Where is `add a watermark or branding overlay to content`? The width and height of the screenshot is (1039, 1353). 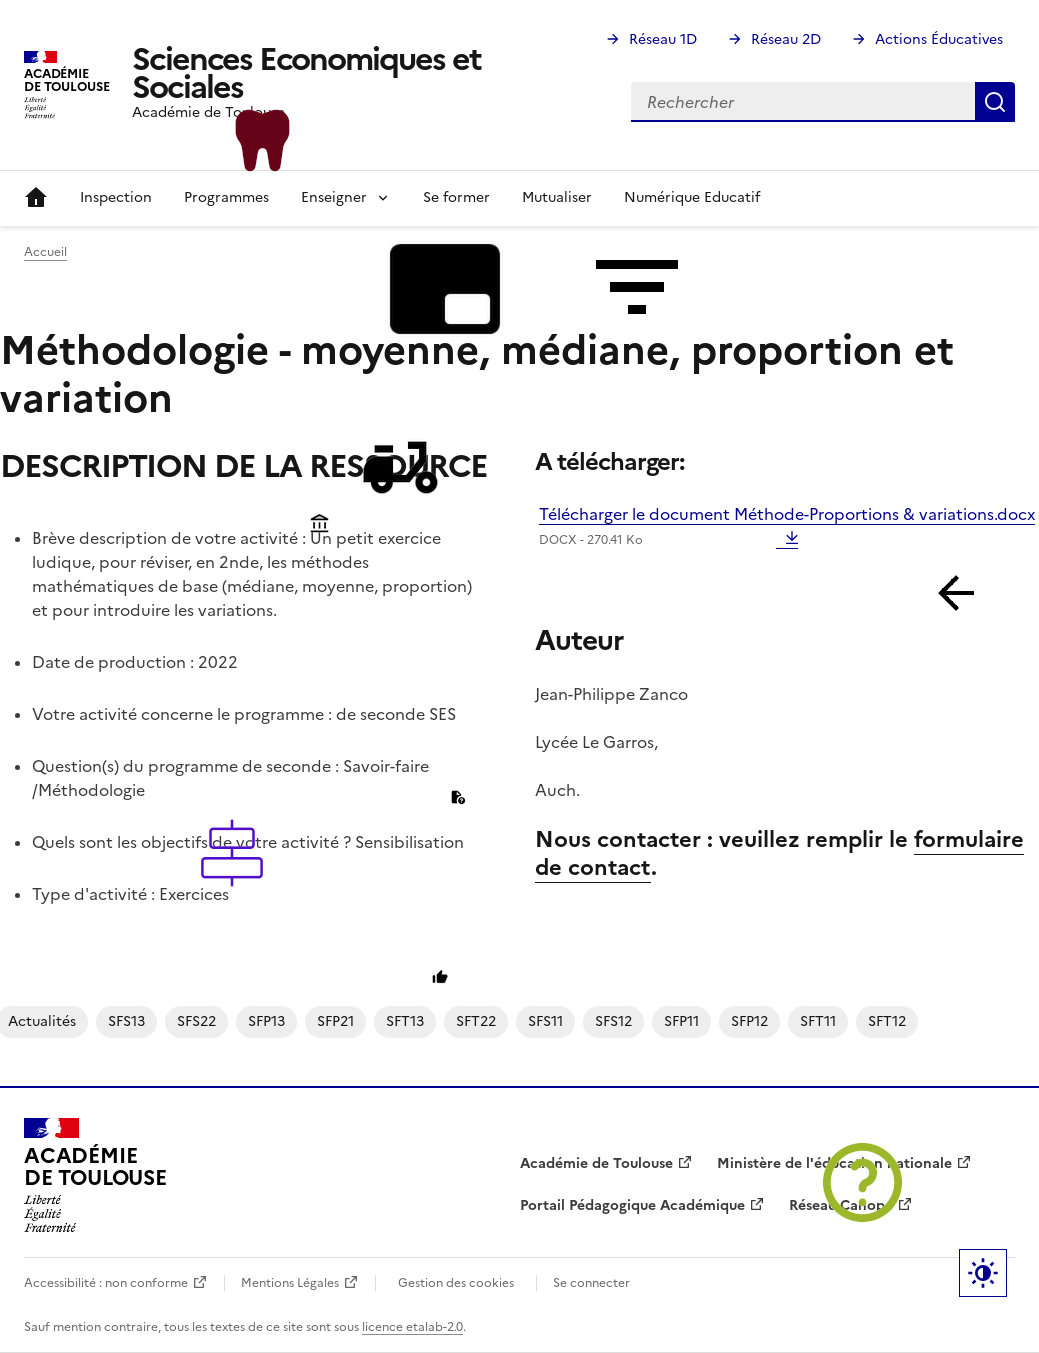 add a watermark or branding overlay to content is located at coordinates (445, 289).